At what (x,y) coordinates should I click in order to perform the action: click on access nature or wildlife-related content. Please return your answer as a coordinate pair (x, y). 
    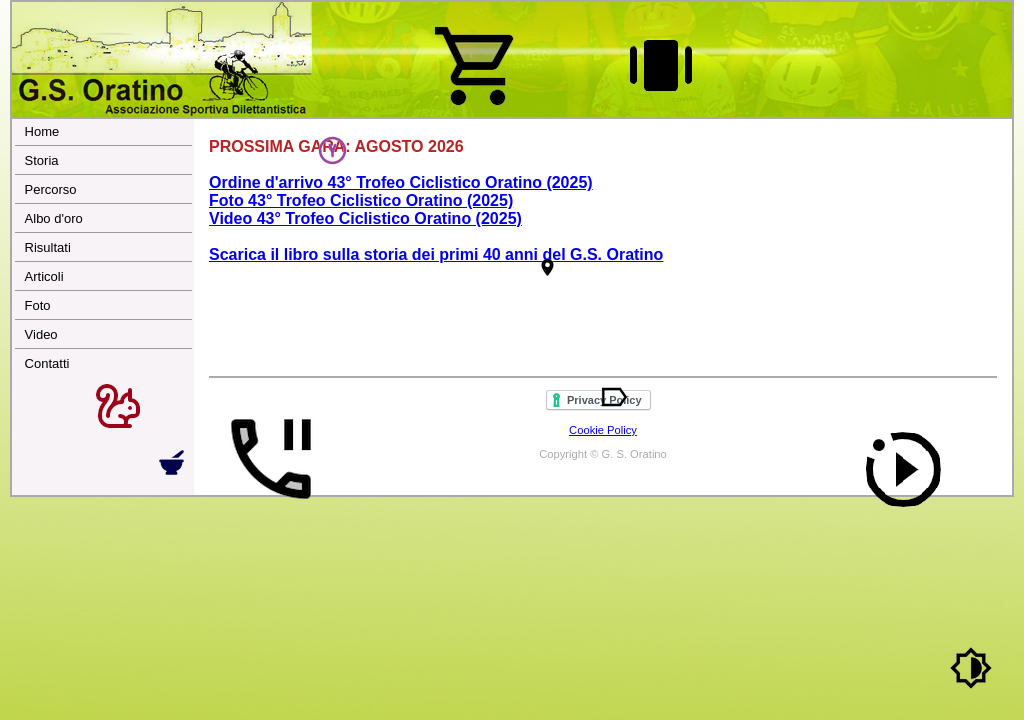
    Looking at the image, I should click on (118, 406).